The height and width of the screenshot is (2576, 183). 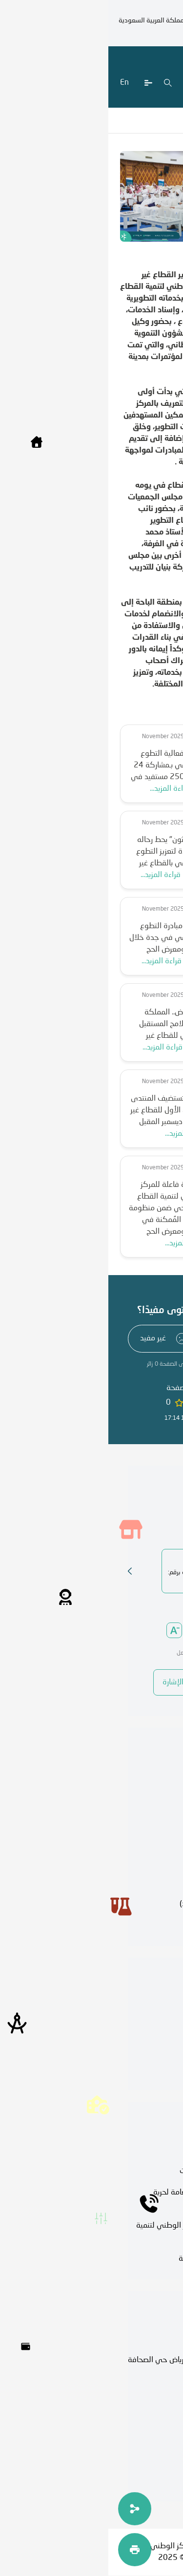 I want to click on school verification complete, so click(x=98, y=2104).